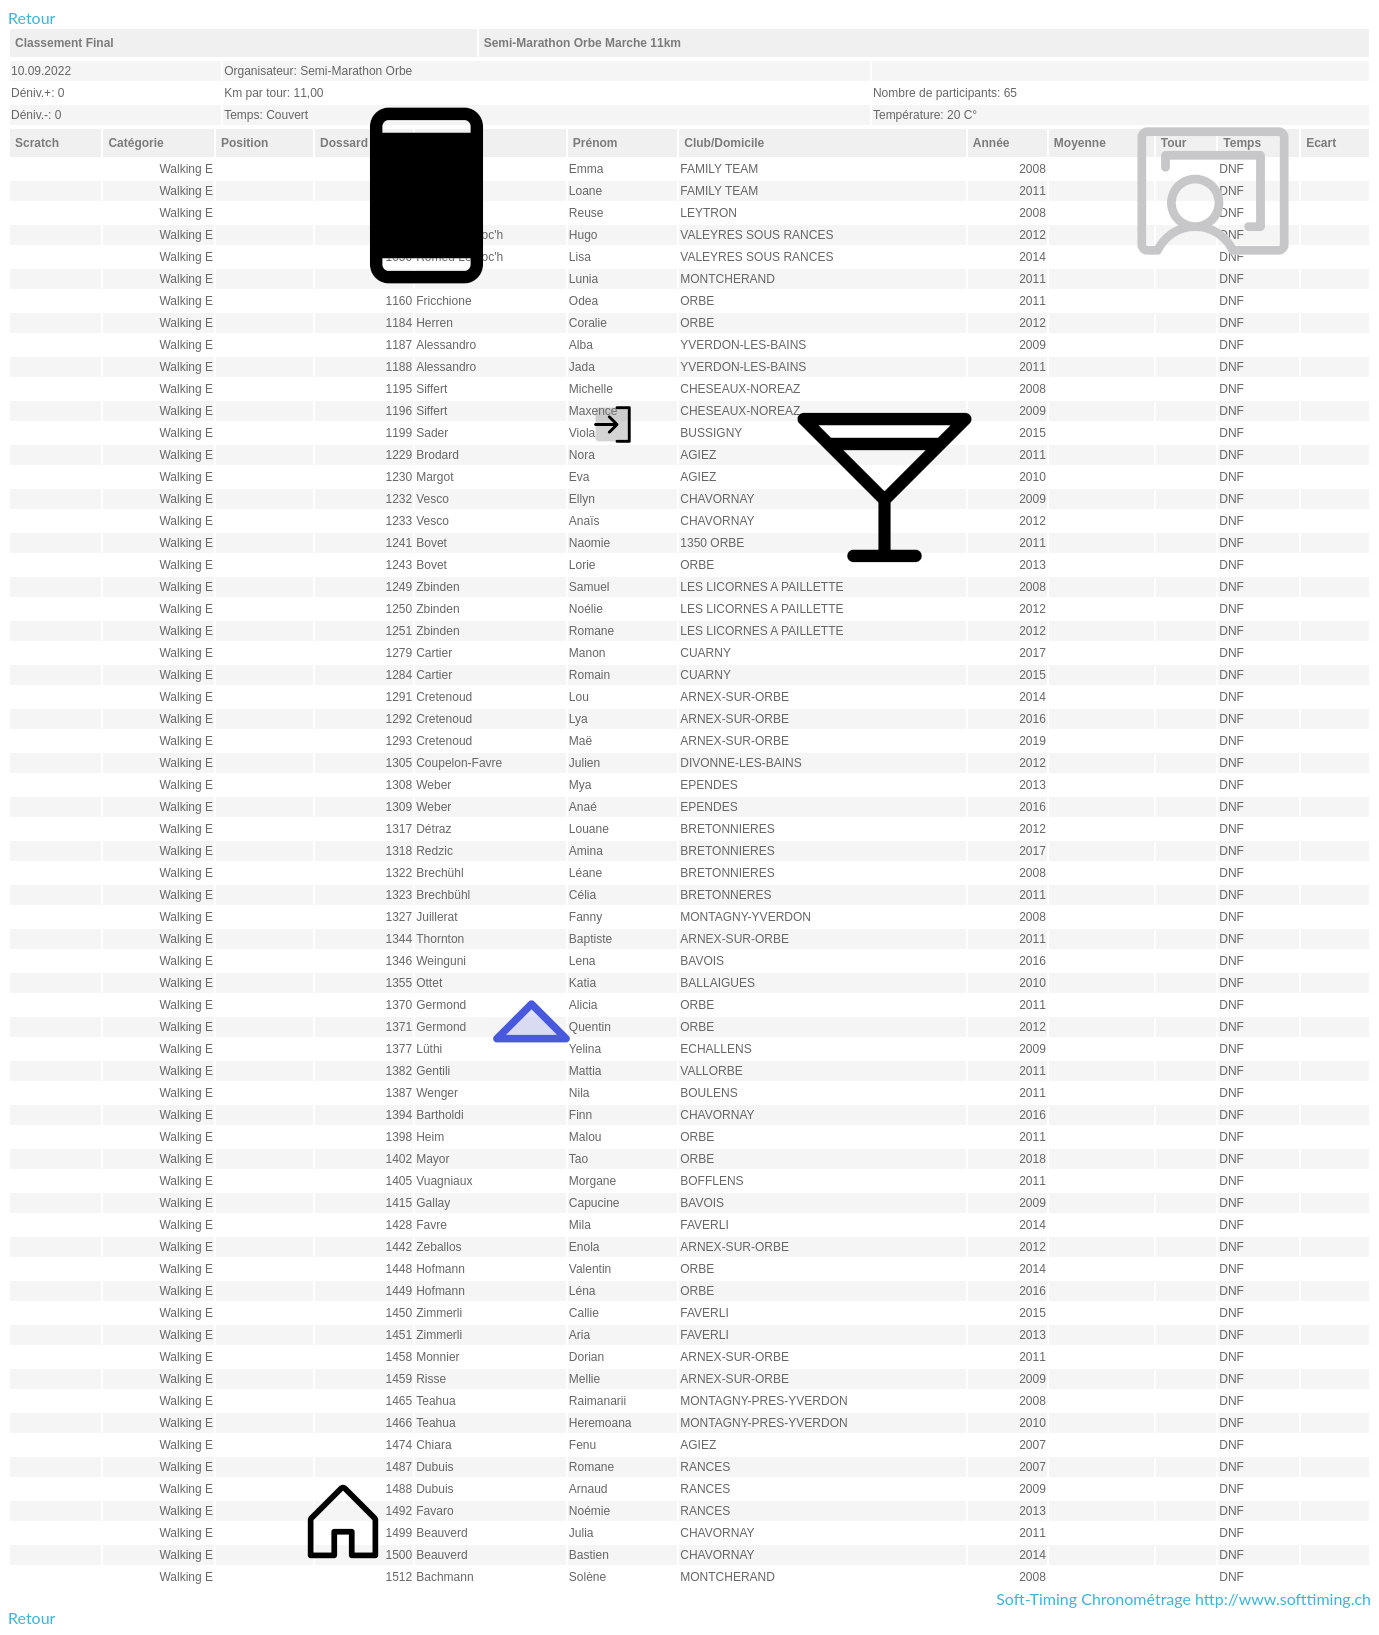 The image size is (1379, 1635). Describe the element at coordinates (426, 195) in the screenshot. I see `view mobile device settings` at that location.